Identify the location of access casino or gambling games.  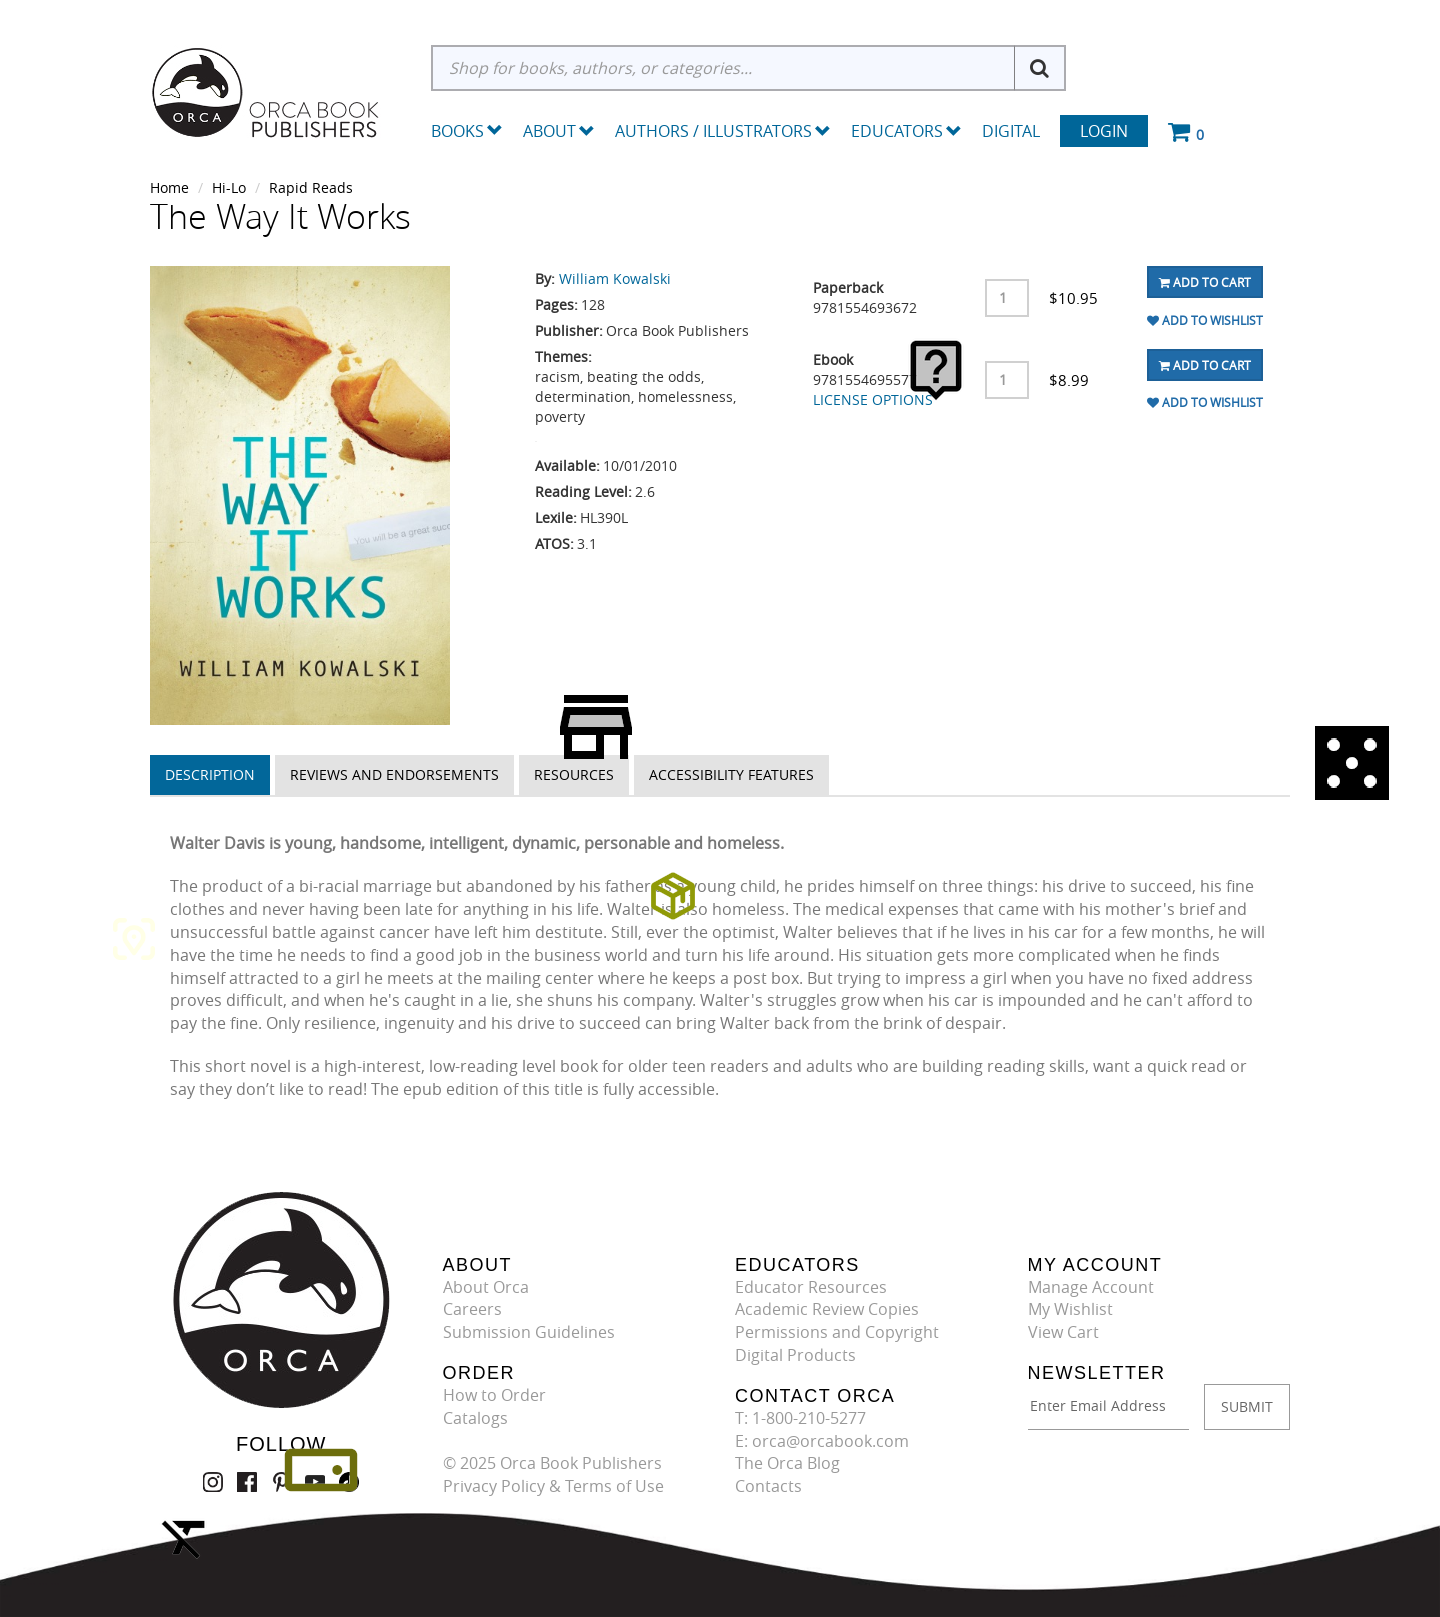
(1352, 763).